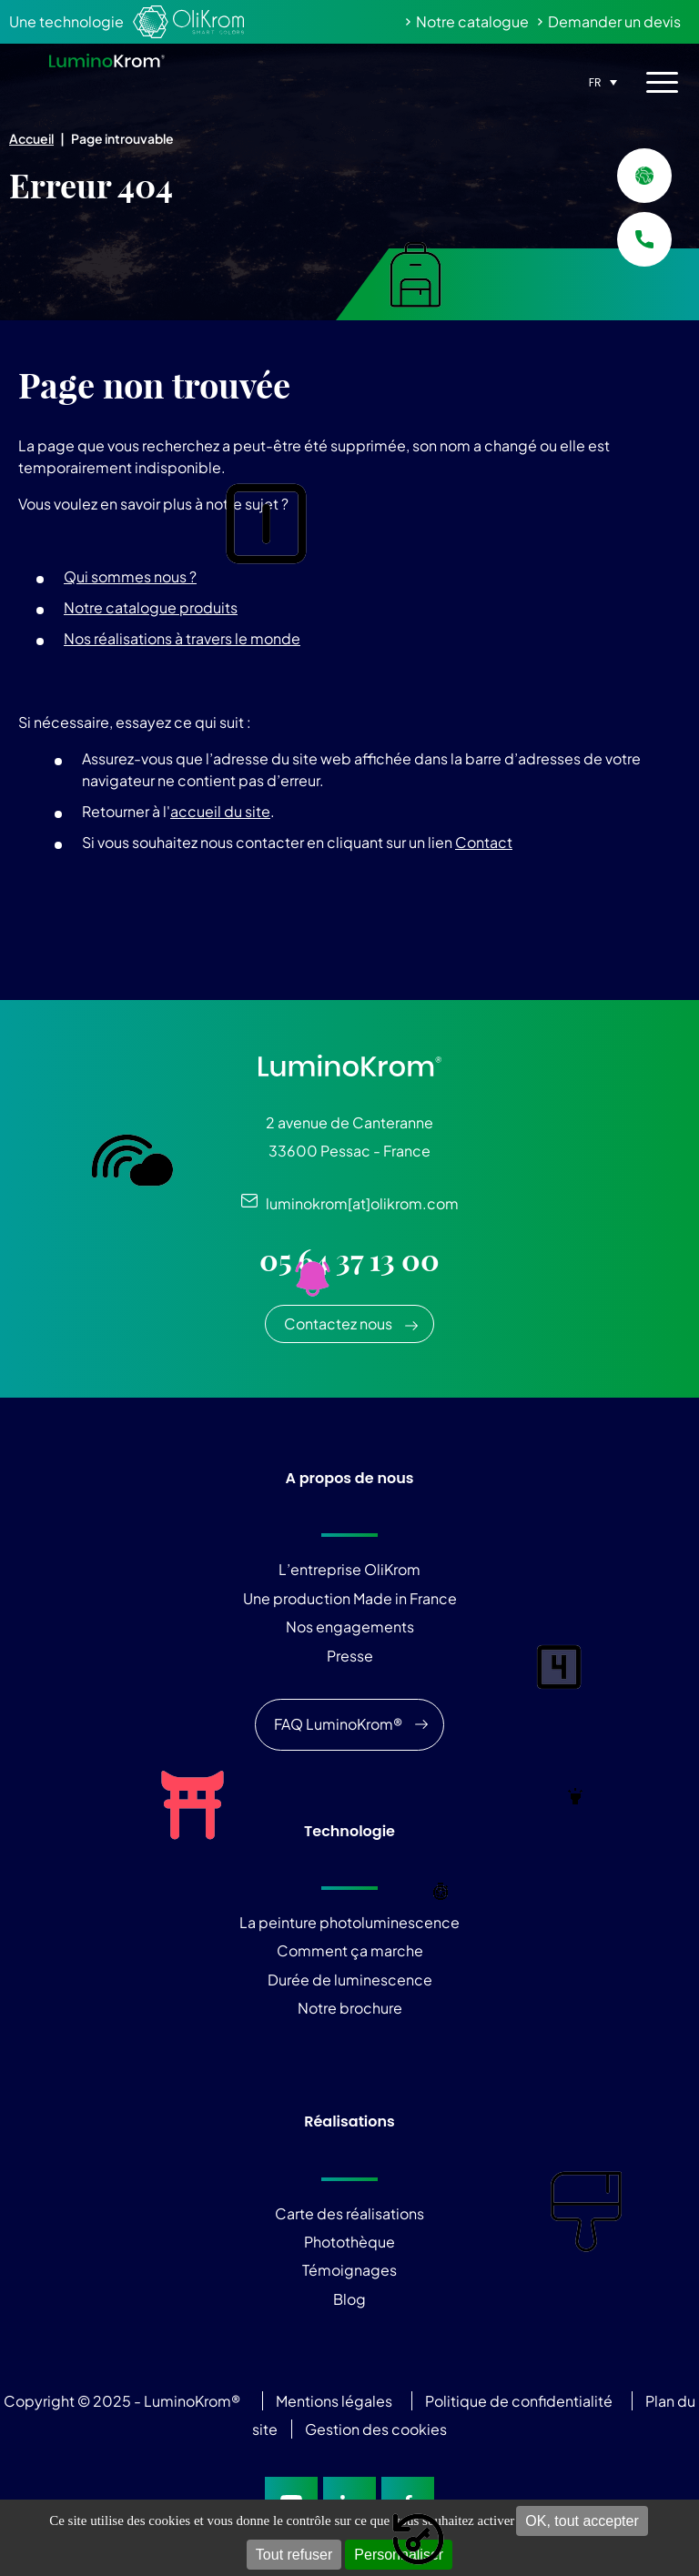  I want to click on access your inventory or storage, so click(415, 277).